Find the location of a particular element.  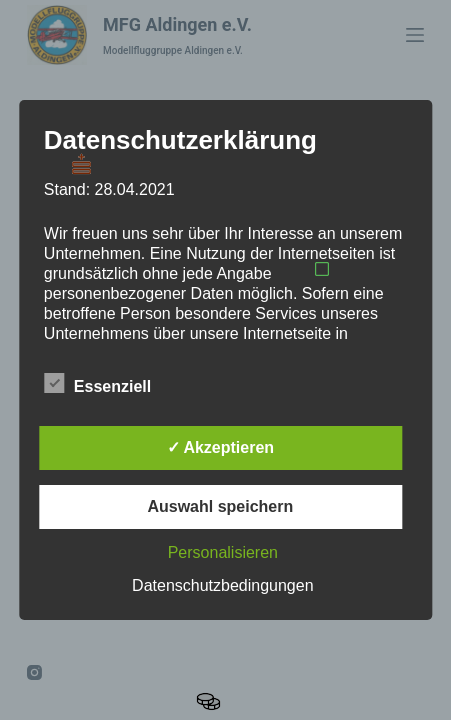

add a new row above is located at coordinates (81, 165).